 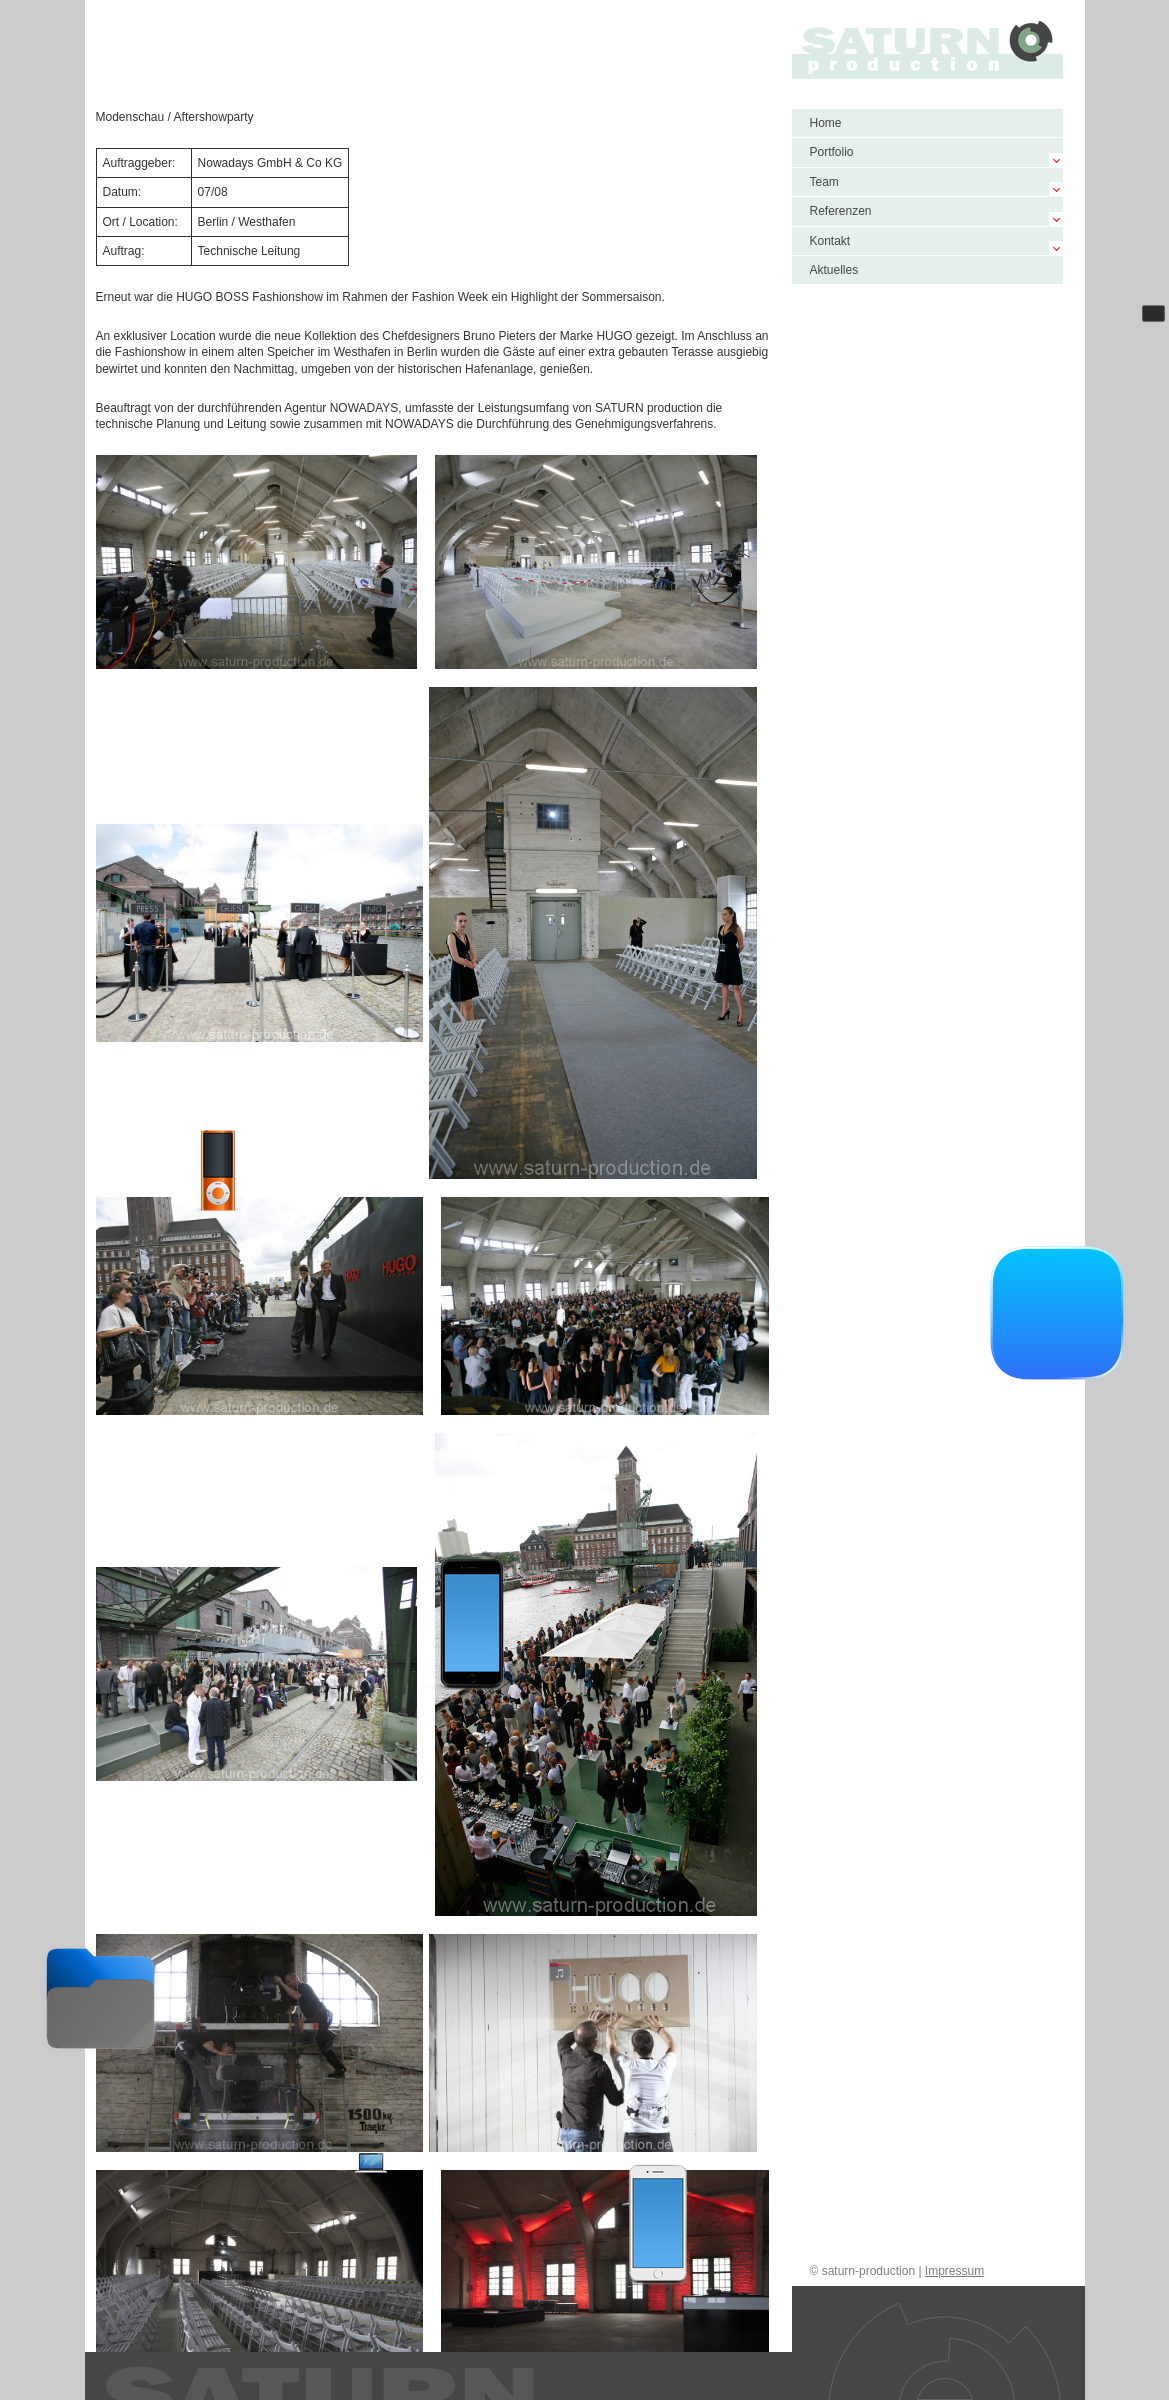 What do you see at coordinates (371, 2160) in the screenshot?
I see `open the computer or my mac view in Finder` at bounding box center [371, 2160].